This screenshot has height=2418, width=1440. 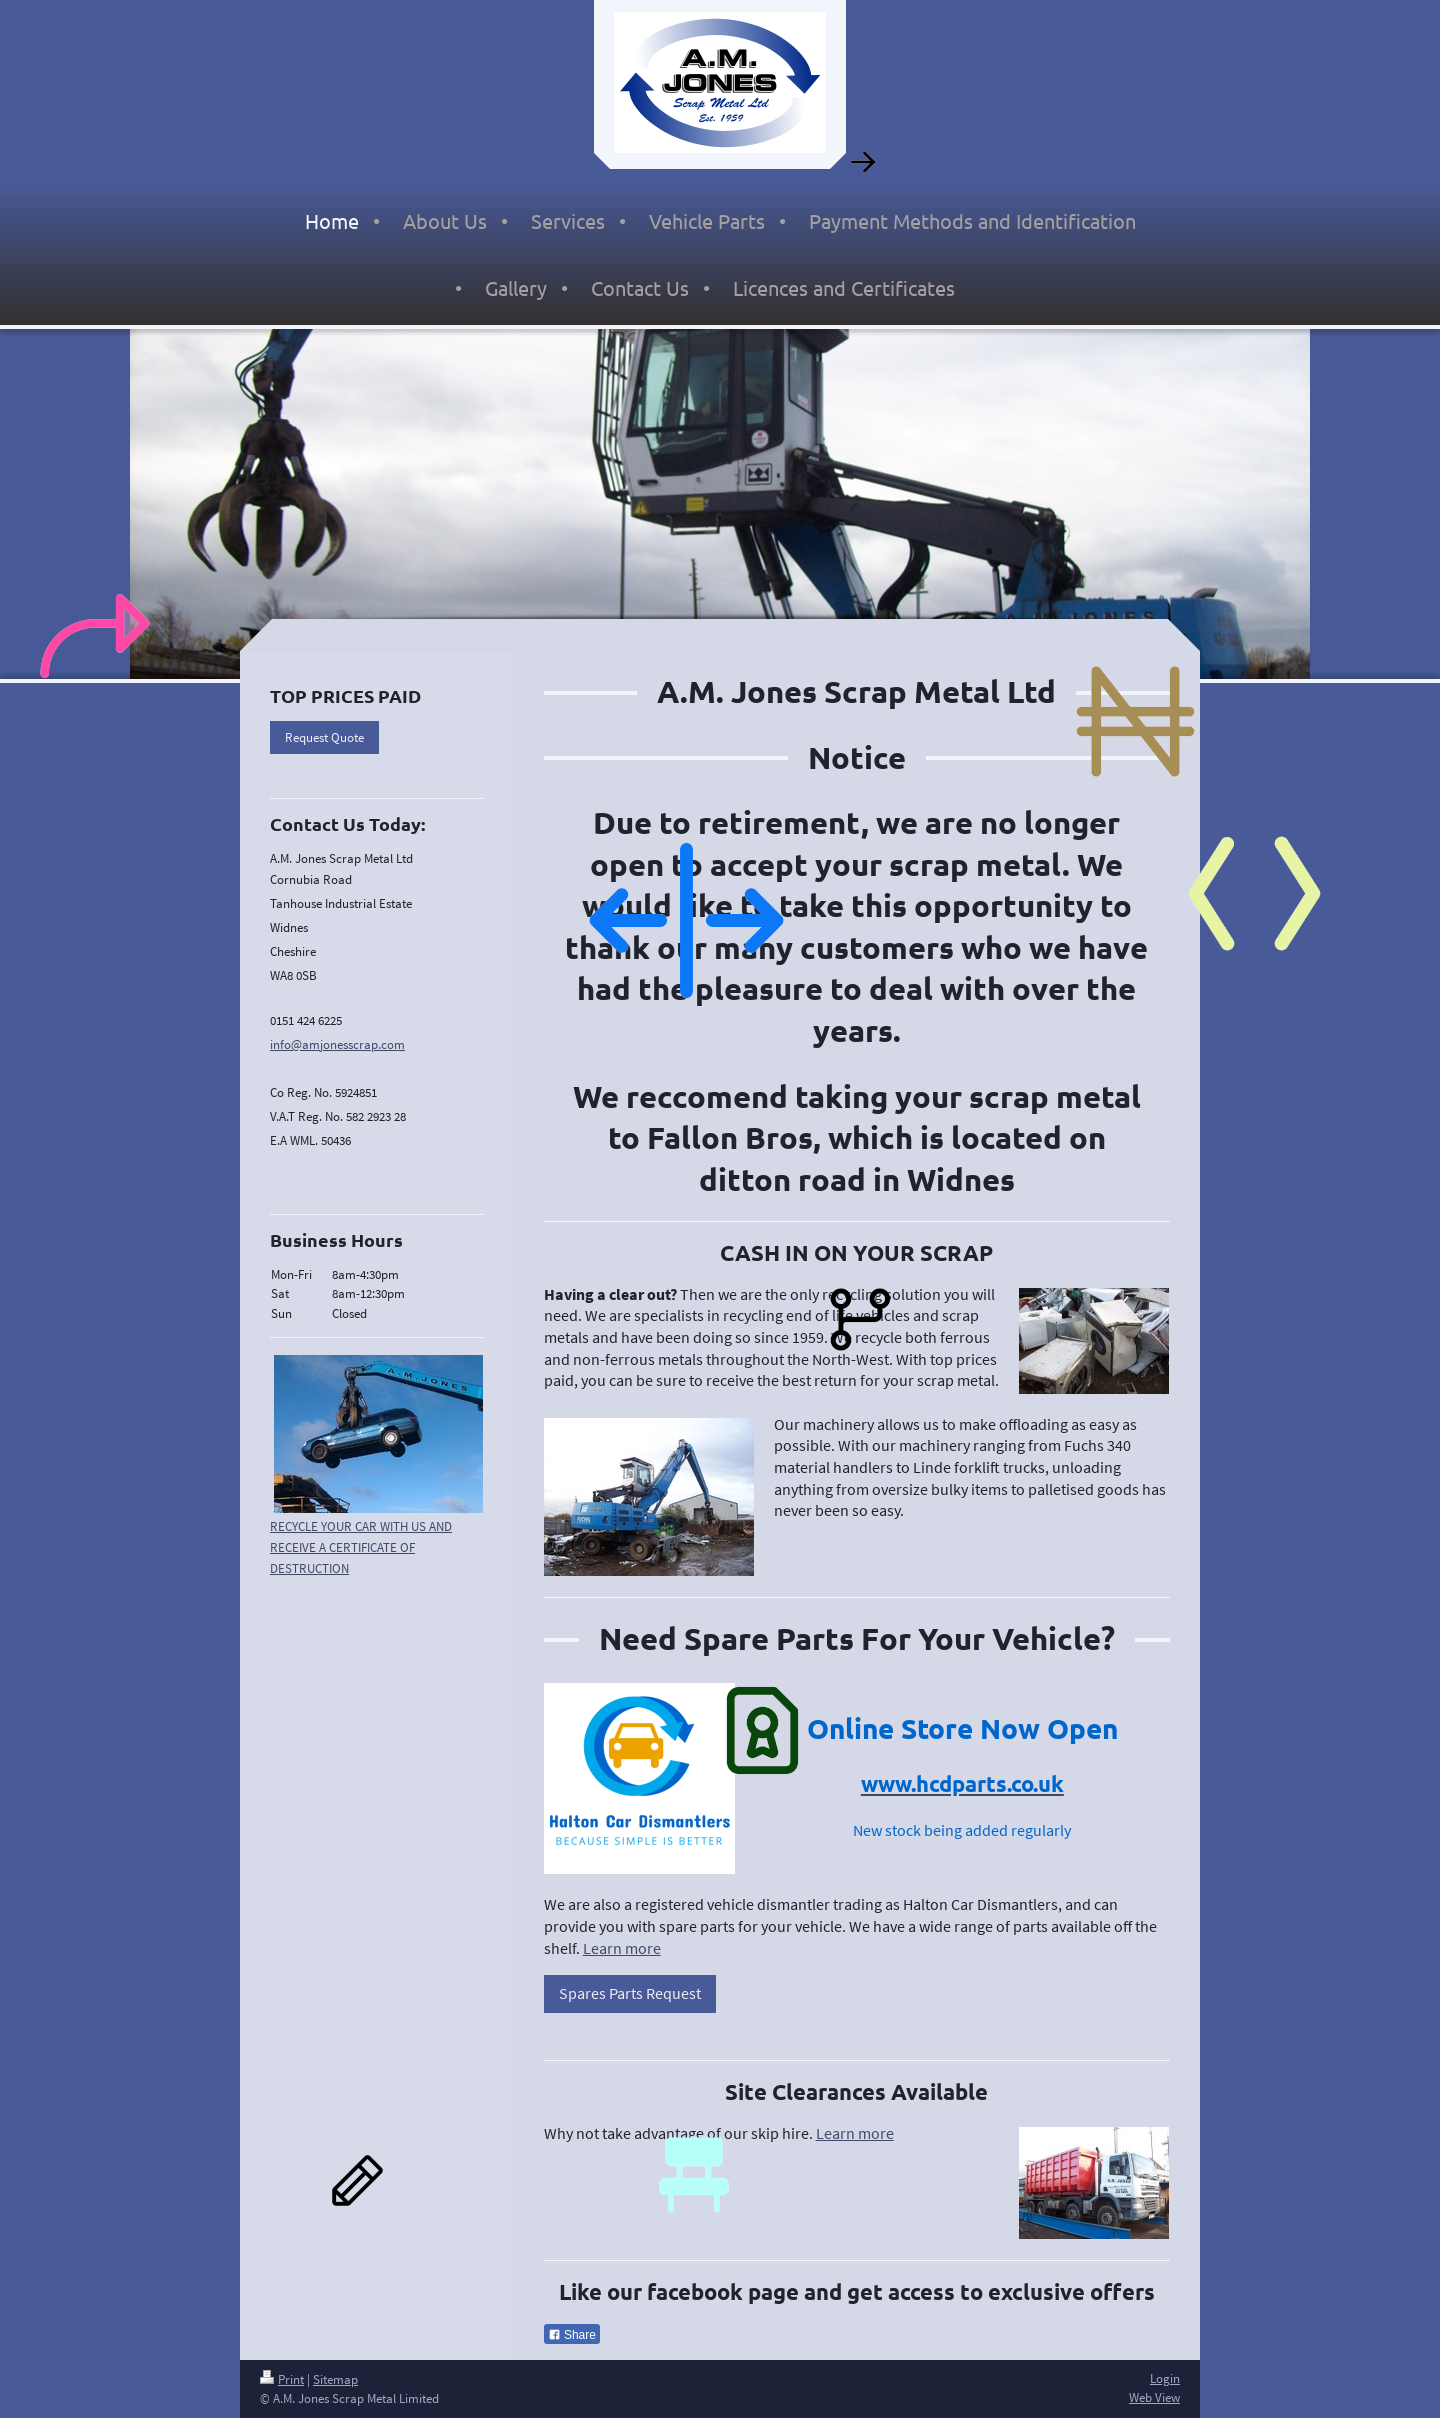 I want to click on edit or modify content, so click(x=356, y=2181).